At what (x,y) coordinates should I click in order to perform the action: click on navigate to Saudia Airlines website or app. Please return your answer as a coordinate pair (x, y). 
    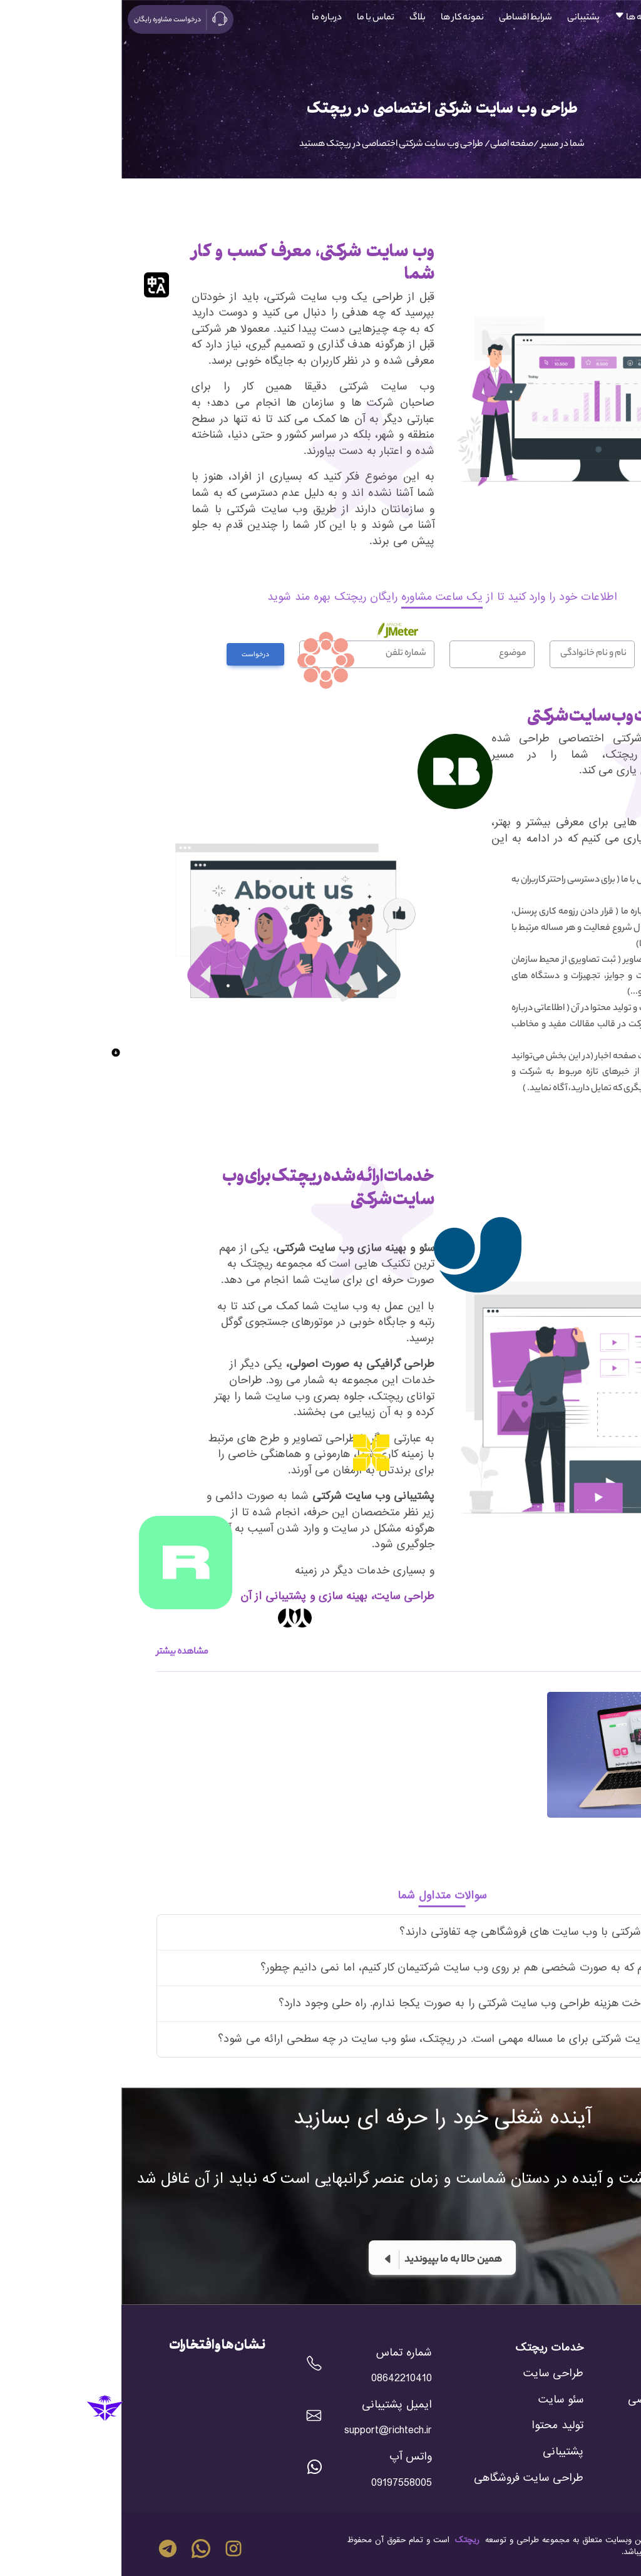
    Looking at the image, I should click on (105, 2408).